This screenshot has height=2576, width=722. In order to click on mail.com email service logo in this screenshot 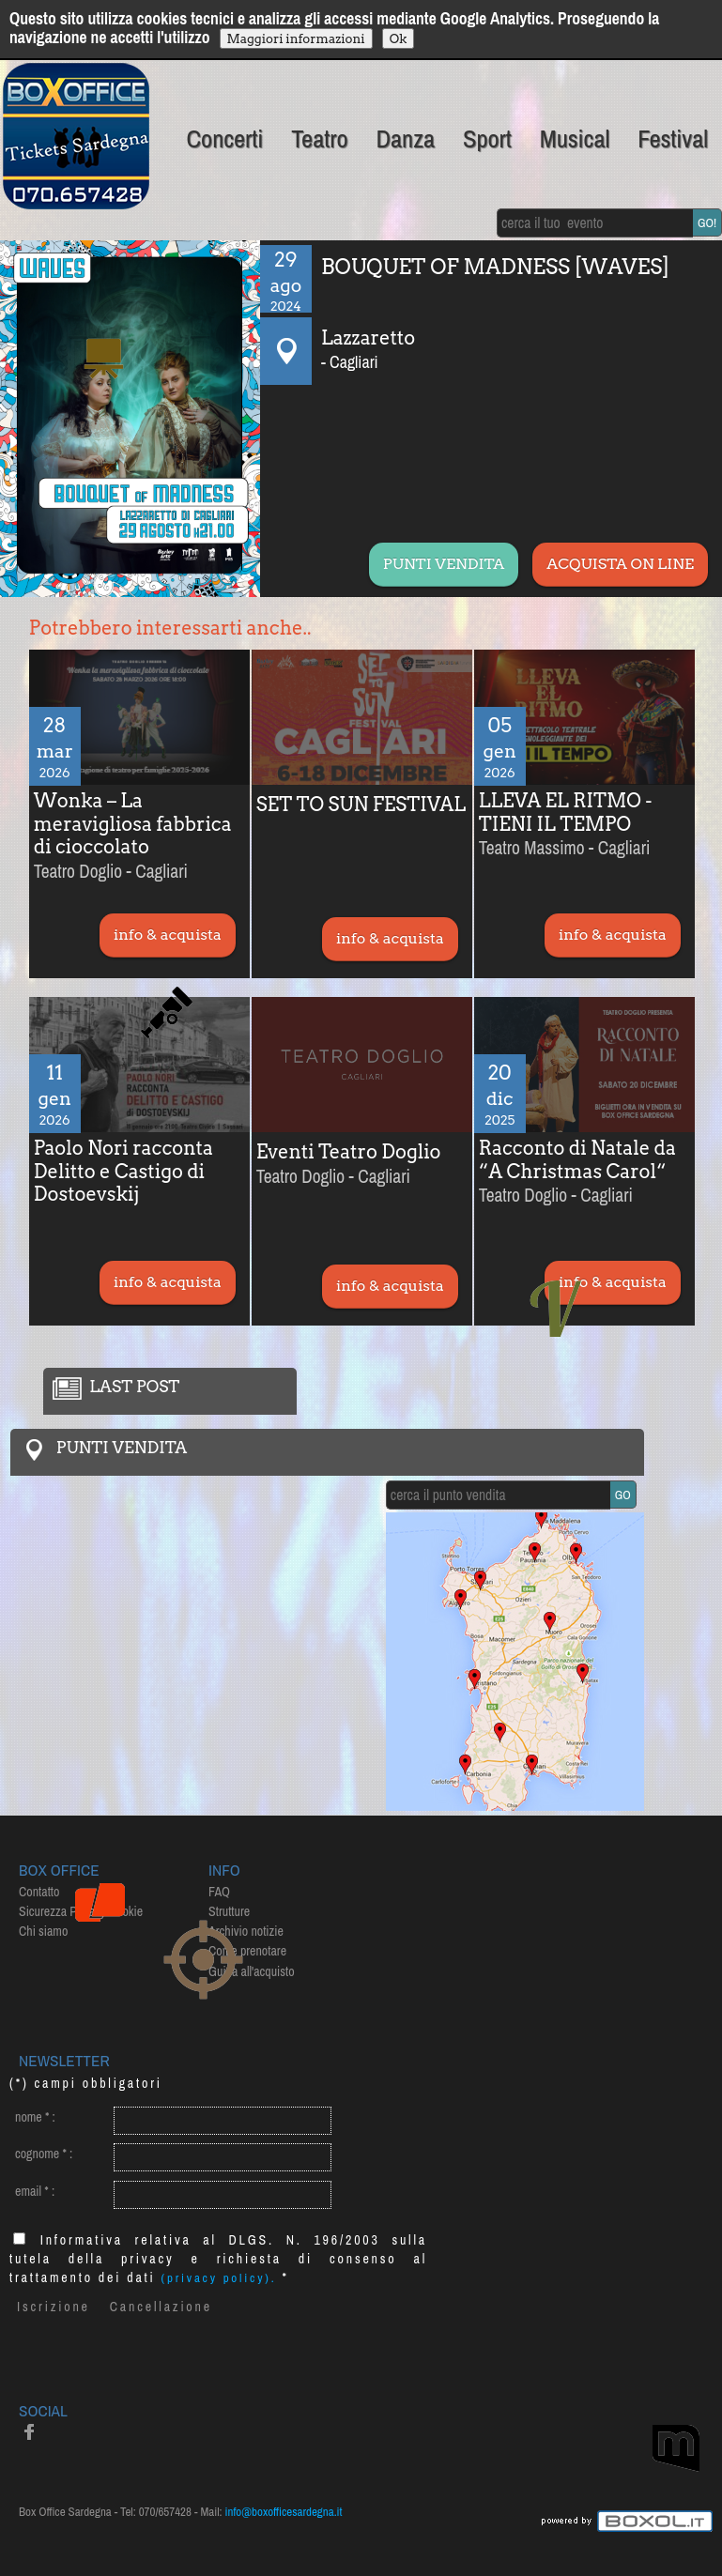, I will do `click(676, 2448)`.